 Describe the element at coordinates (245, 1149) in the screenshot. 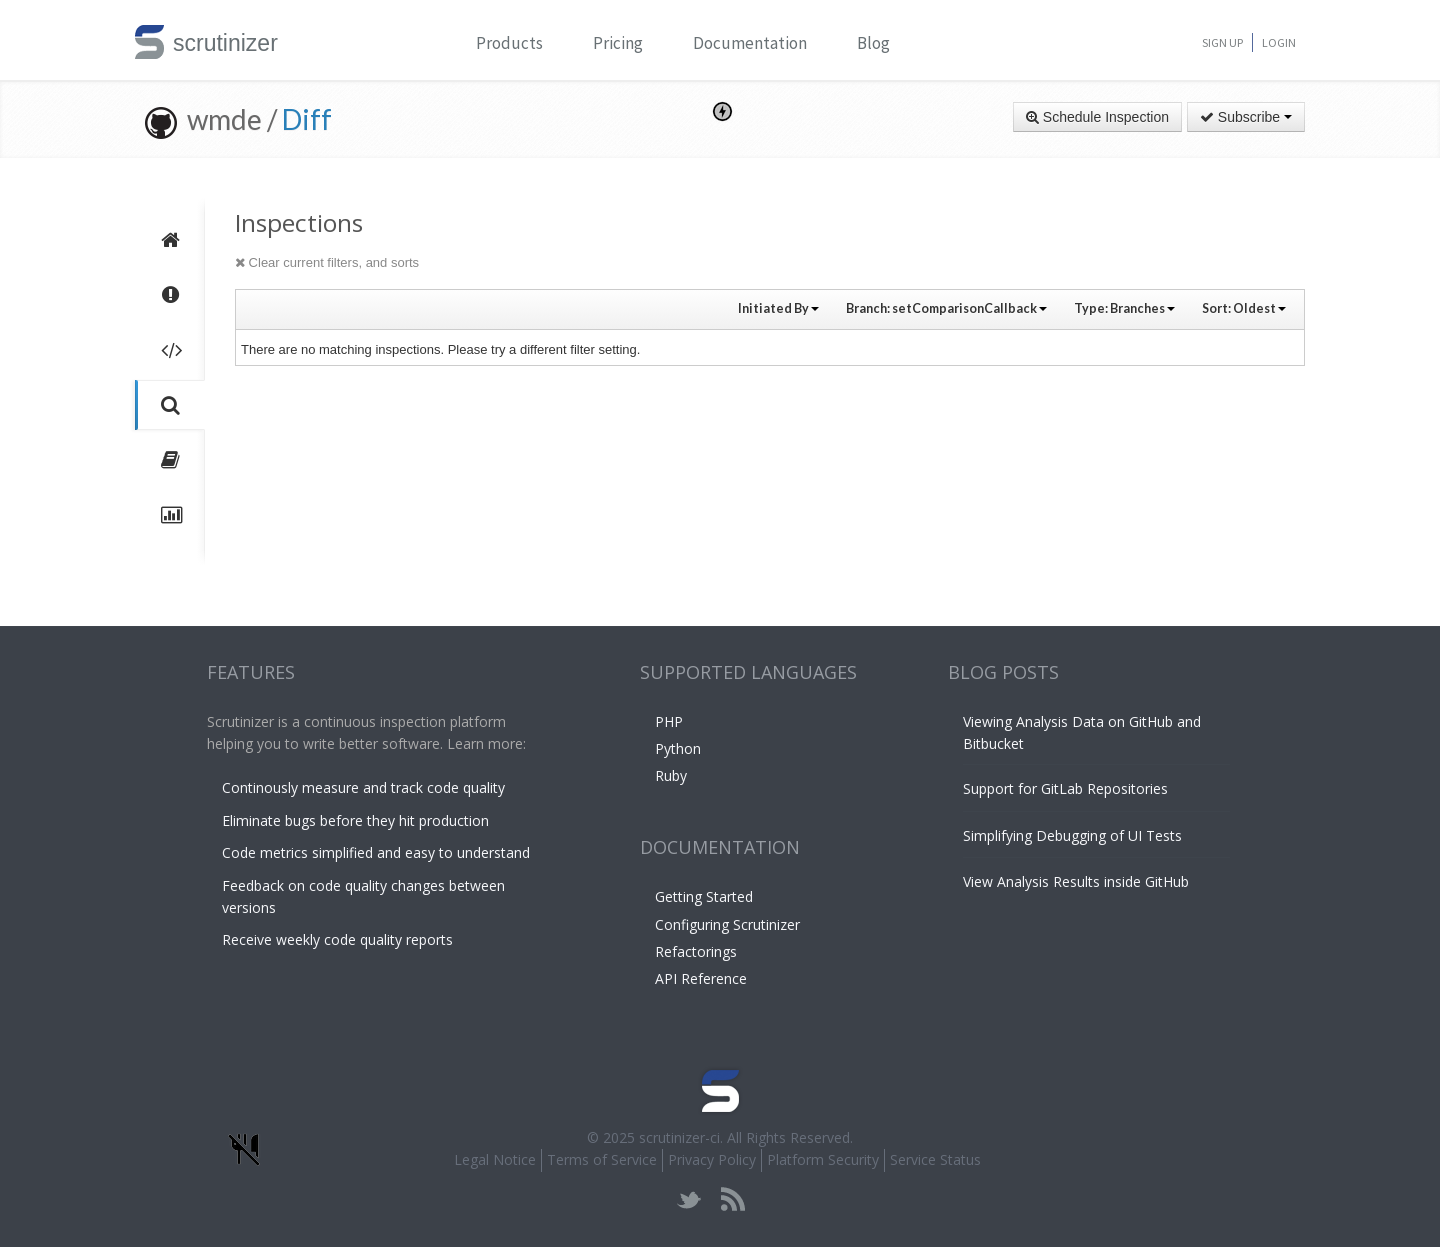

I see `indicates no food or meals available` at that location.